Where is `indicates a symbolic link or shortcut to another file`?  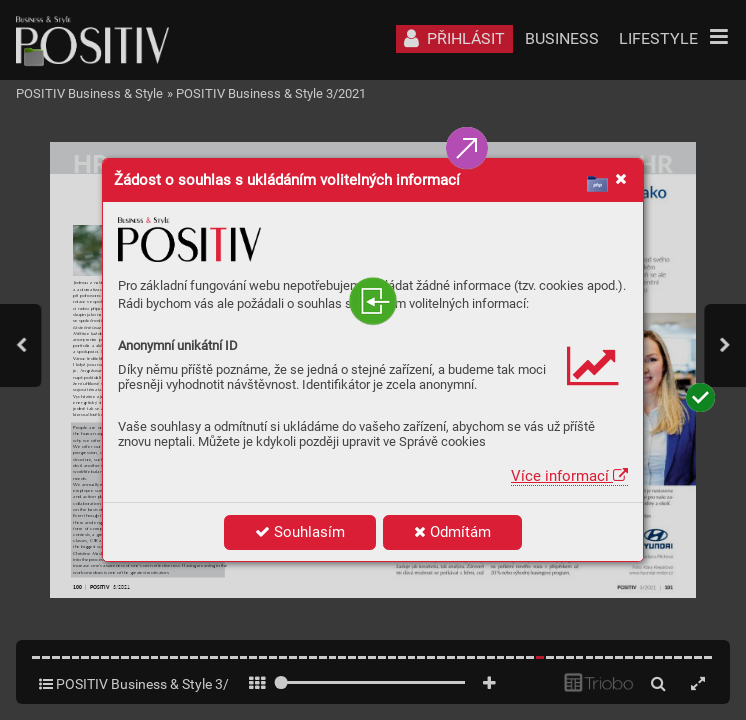 indicates a symbolic link or shortcut to another file is located at coordinates (467, 148).